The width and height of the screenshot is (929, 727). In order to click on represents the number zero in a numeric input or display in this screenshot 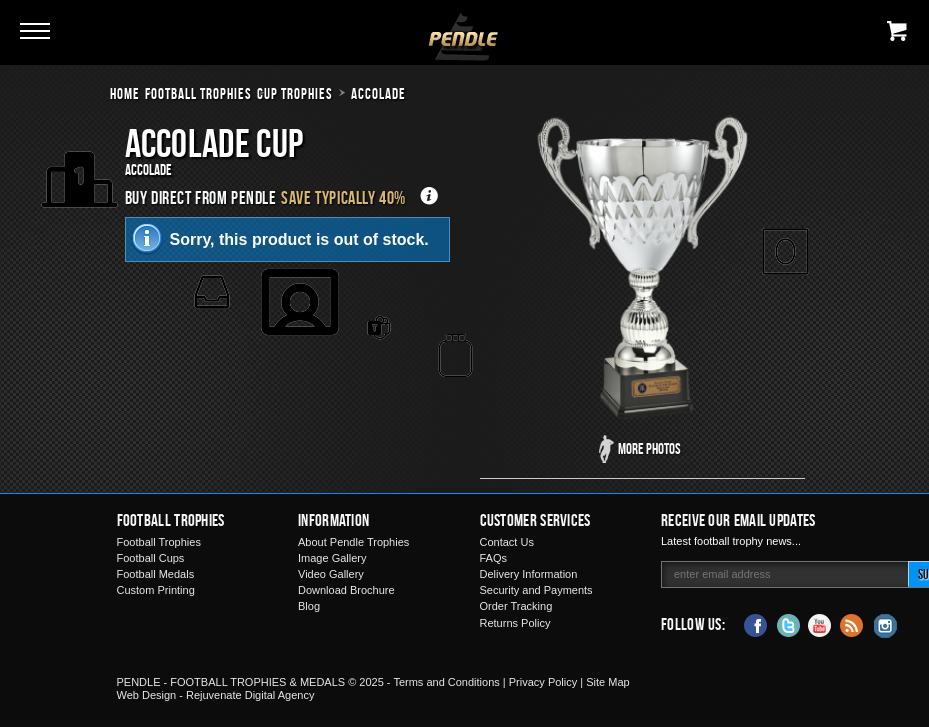, I will do `click(785, 251)`.